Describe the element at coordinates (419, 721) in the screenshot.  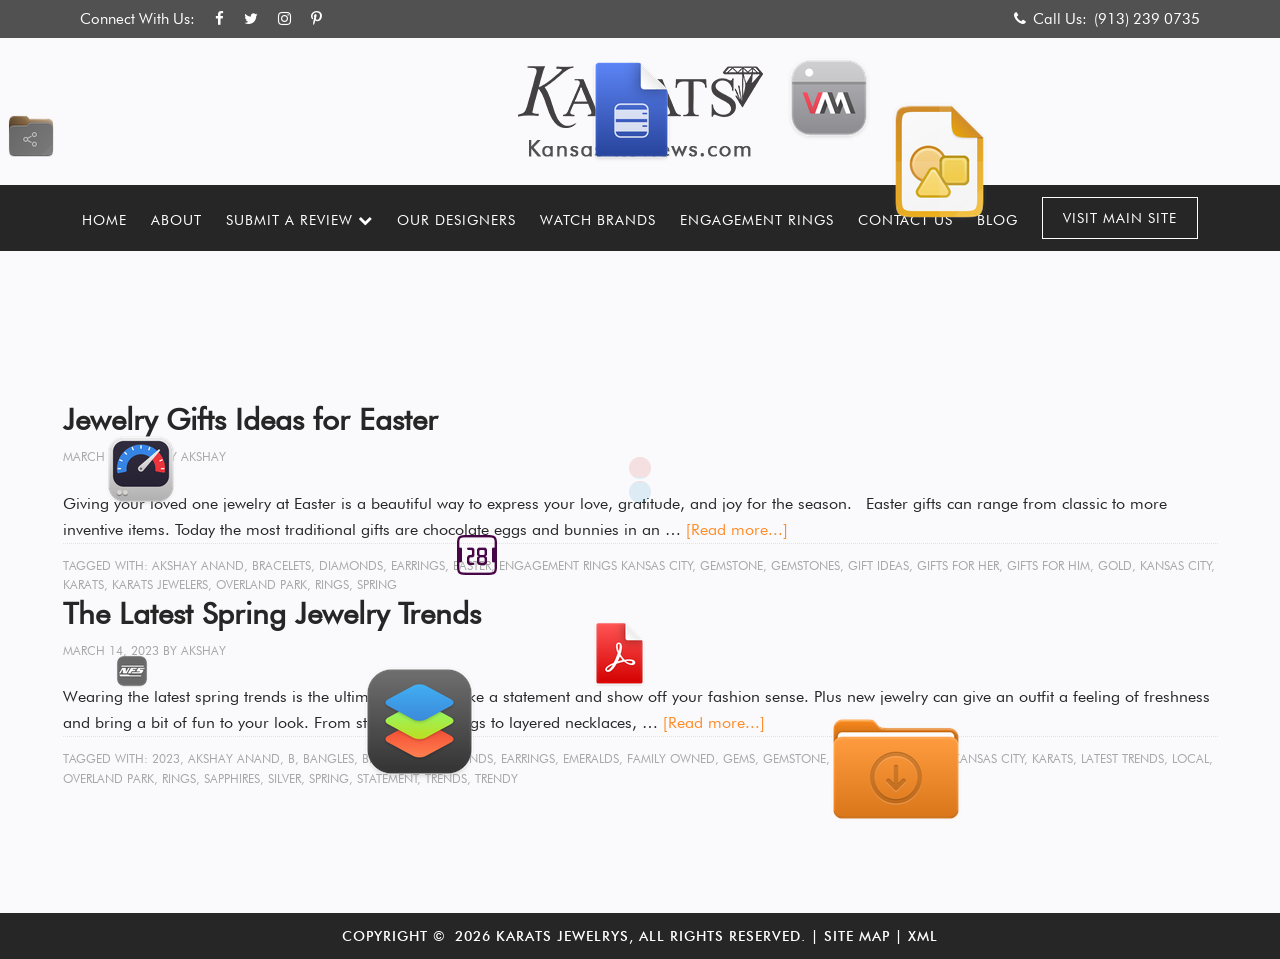
I see `open the ASC app` at that location.